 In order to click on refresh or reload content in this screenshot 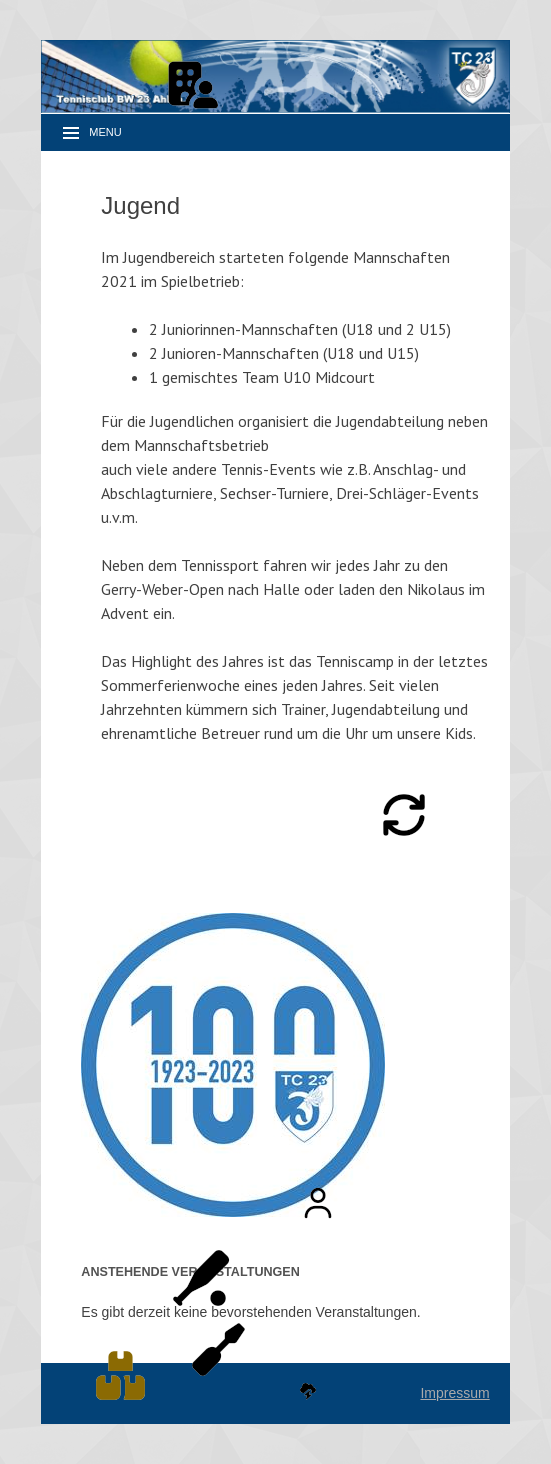, I will do `click(404, 815)`.